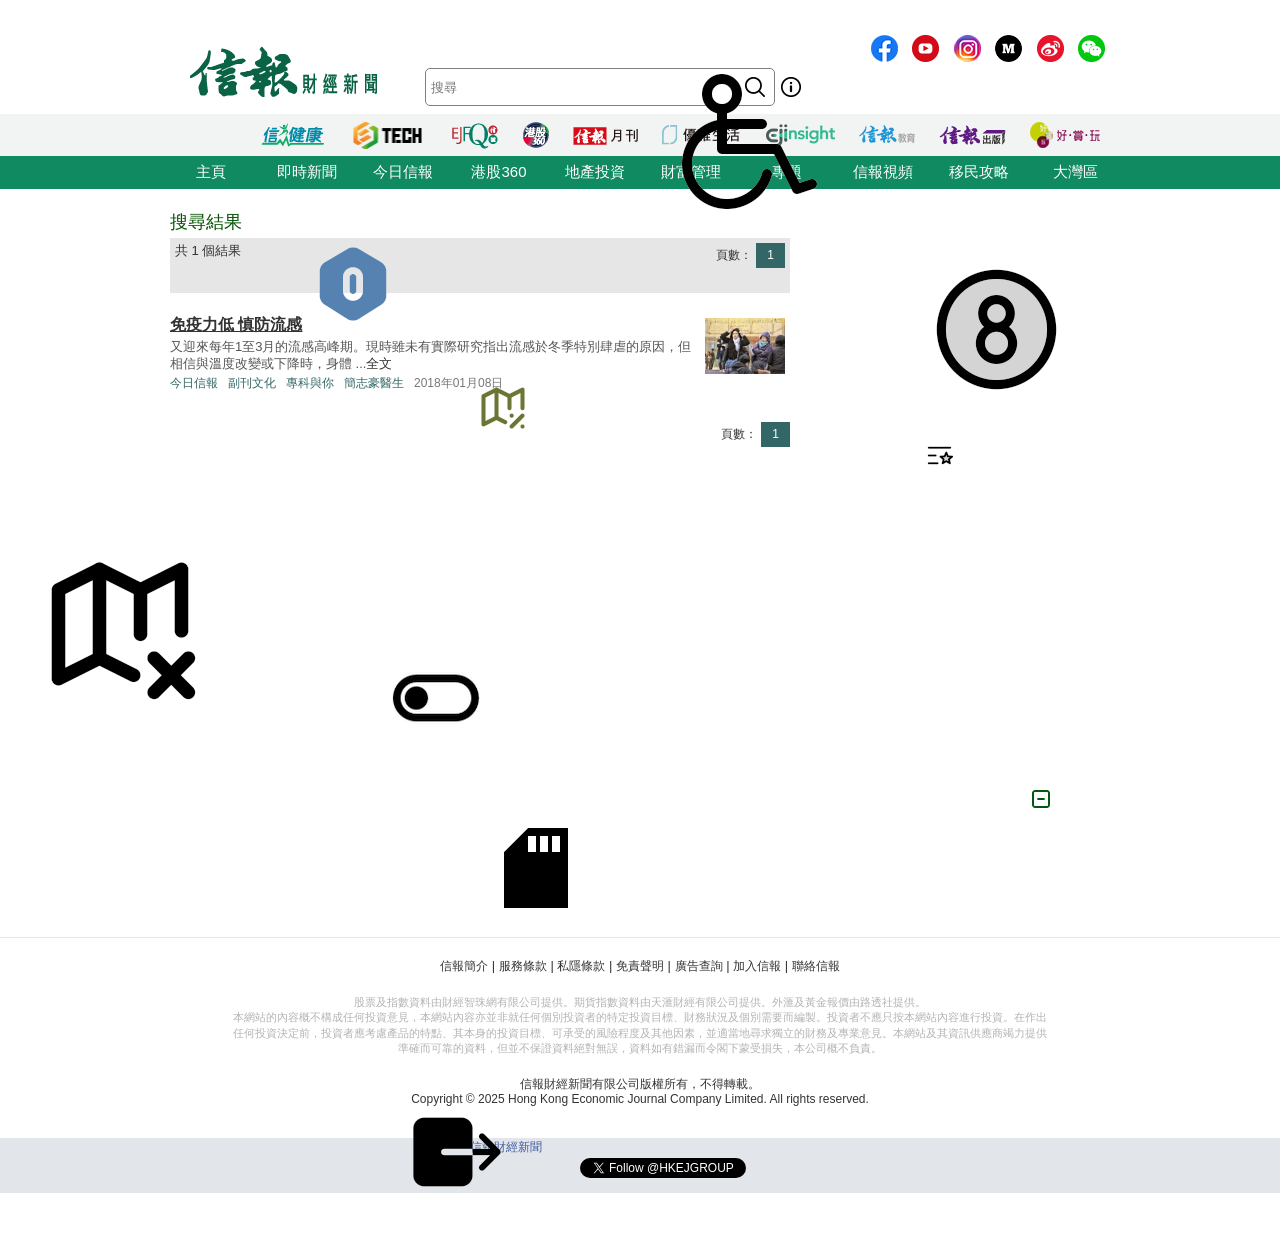  What do you see at coordinates (737, 144) in the screenshot?
I see `indicates wheelchair accessible facilities` at bounding box center [737, 144].